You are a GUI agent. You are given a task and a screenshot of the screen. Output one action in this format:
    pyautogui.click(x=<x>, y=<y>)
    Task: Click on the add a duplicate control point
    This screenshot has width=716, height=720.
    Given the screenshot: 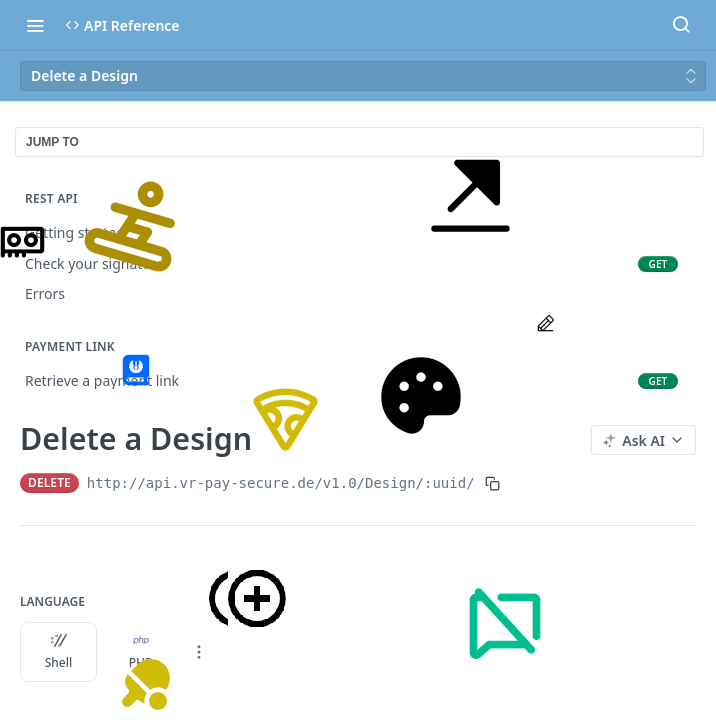 What is the action you would take?
    pyautogui.click(x=247, y=598)
    